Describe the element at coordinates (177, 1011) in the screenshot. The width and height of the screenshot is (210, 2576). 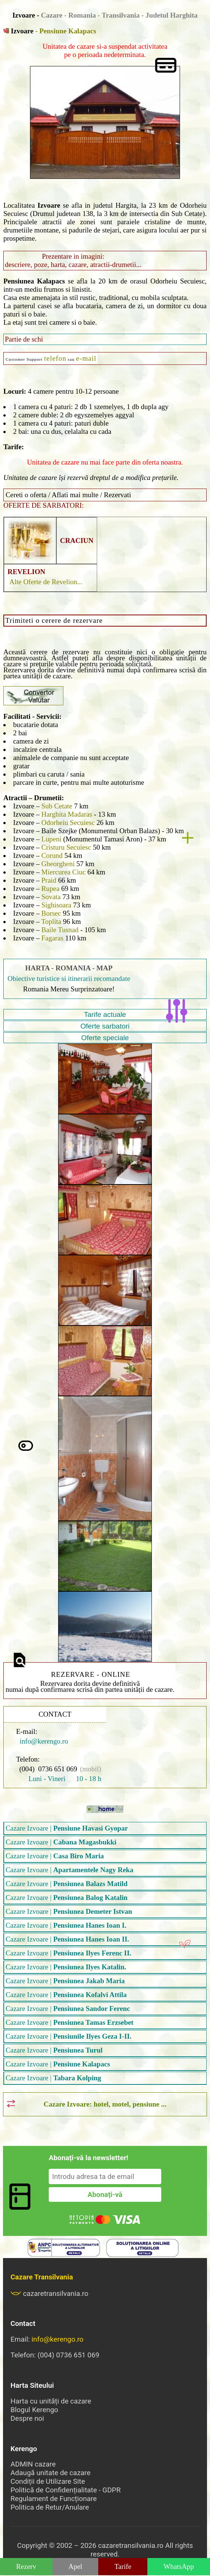
I see `open settings or preferences` at that location.